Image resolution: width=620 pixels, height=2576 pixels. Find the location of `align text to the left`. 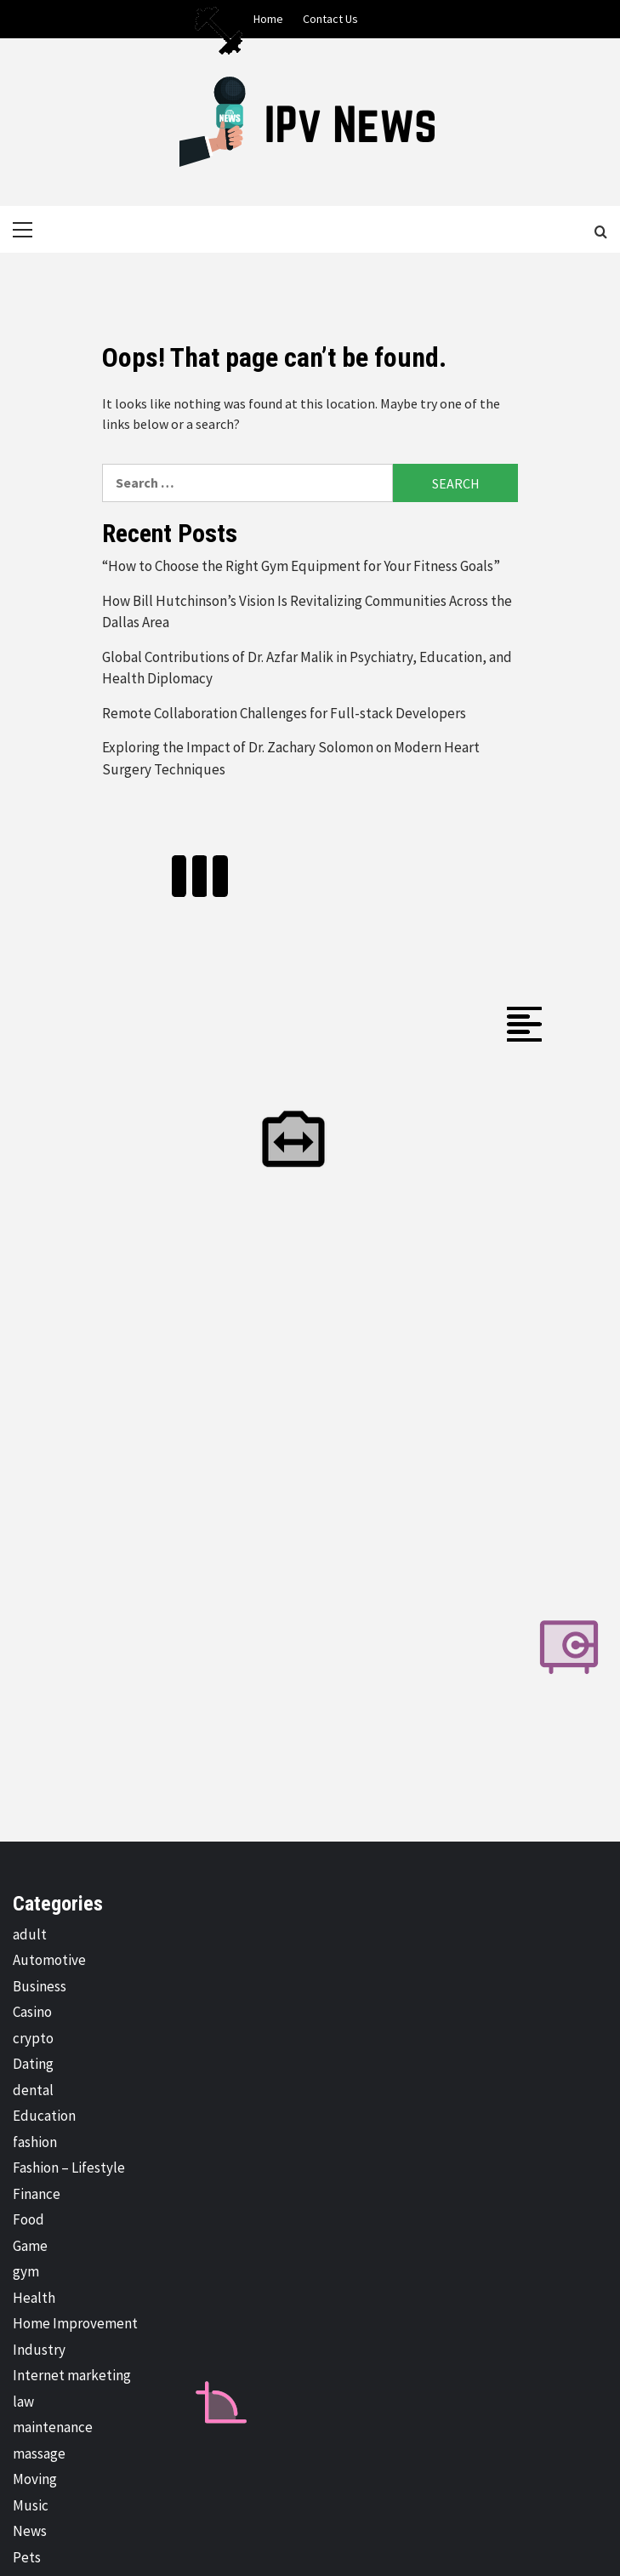

align text to the left is located at coordinates (524, 1024).